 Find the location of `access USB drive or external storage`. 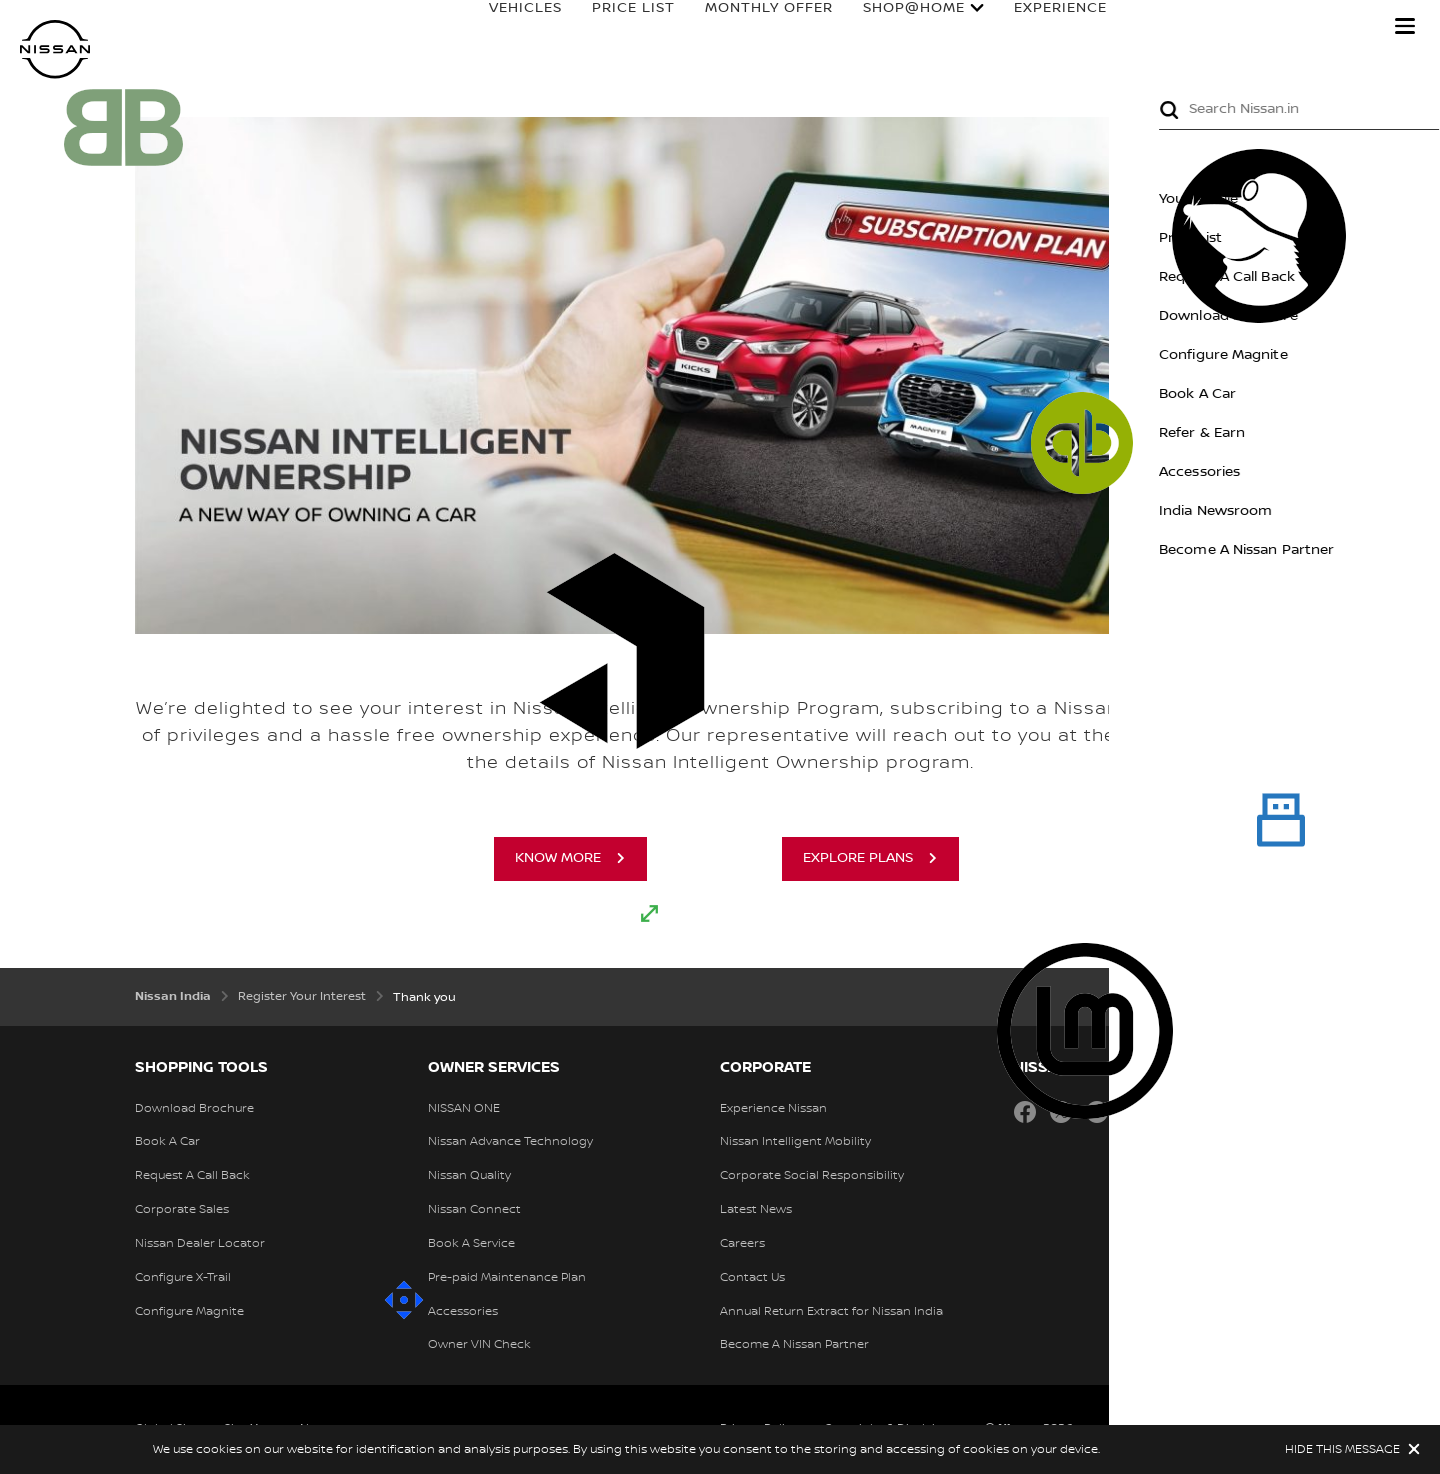

access USB drive or external storage is located at coordinates (1281, 820).